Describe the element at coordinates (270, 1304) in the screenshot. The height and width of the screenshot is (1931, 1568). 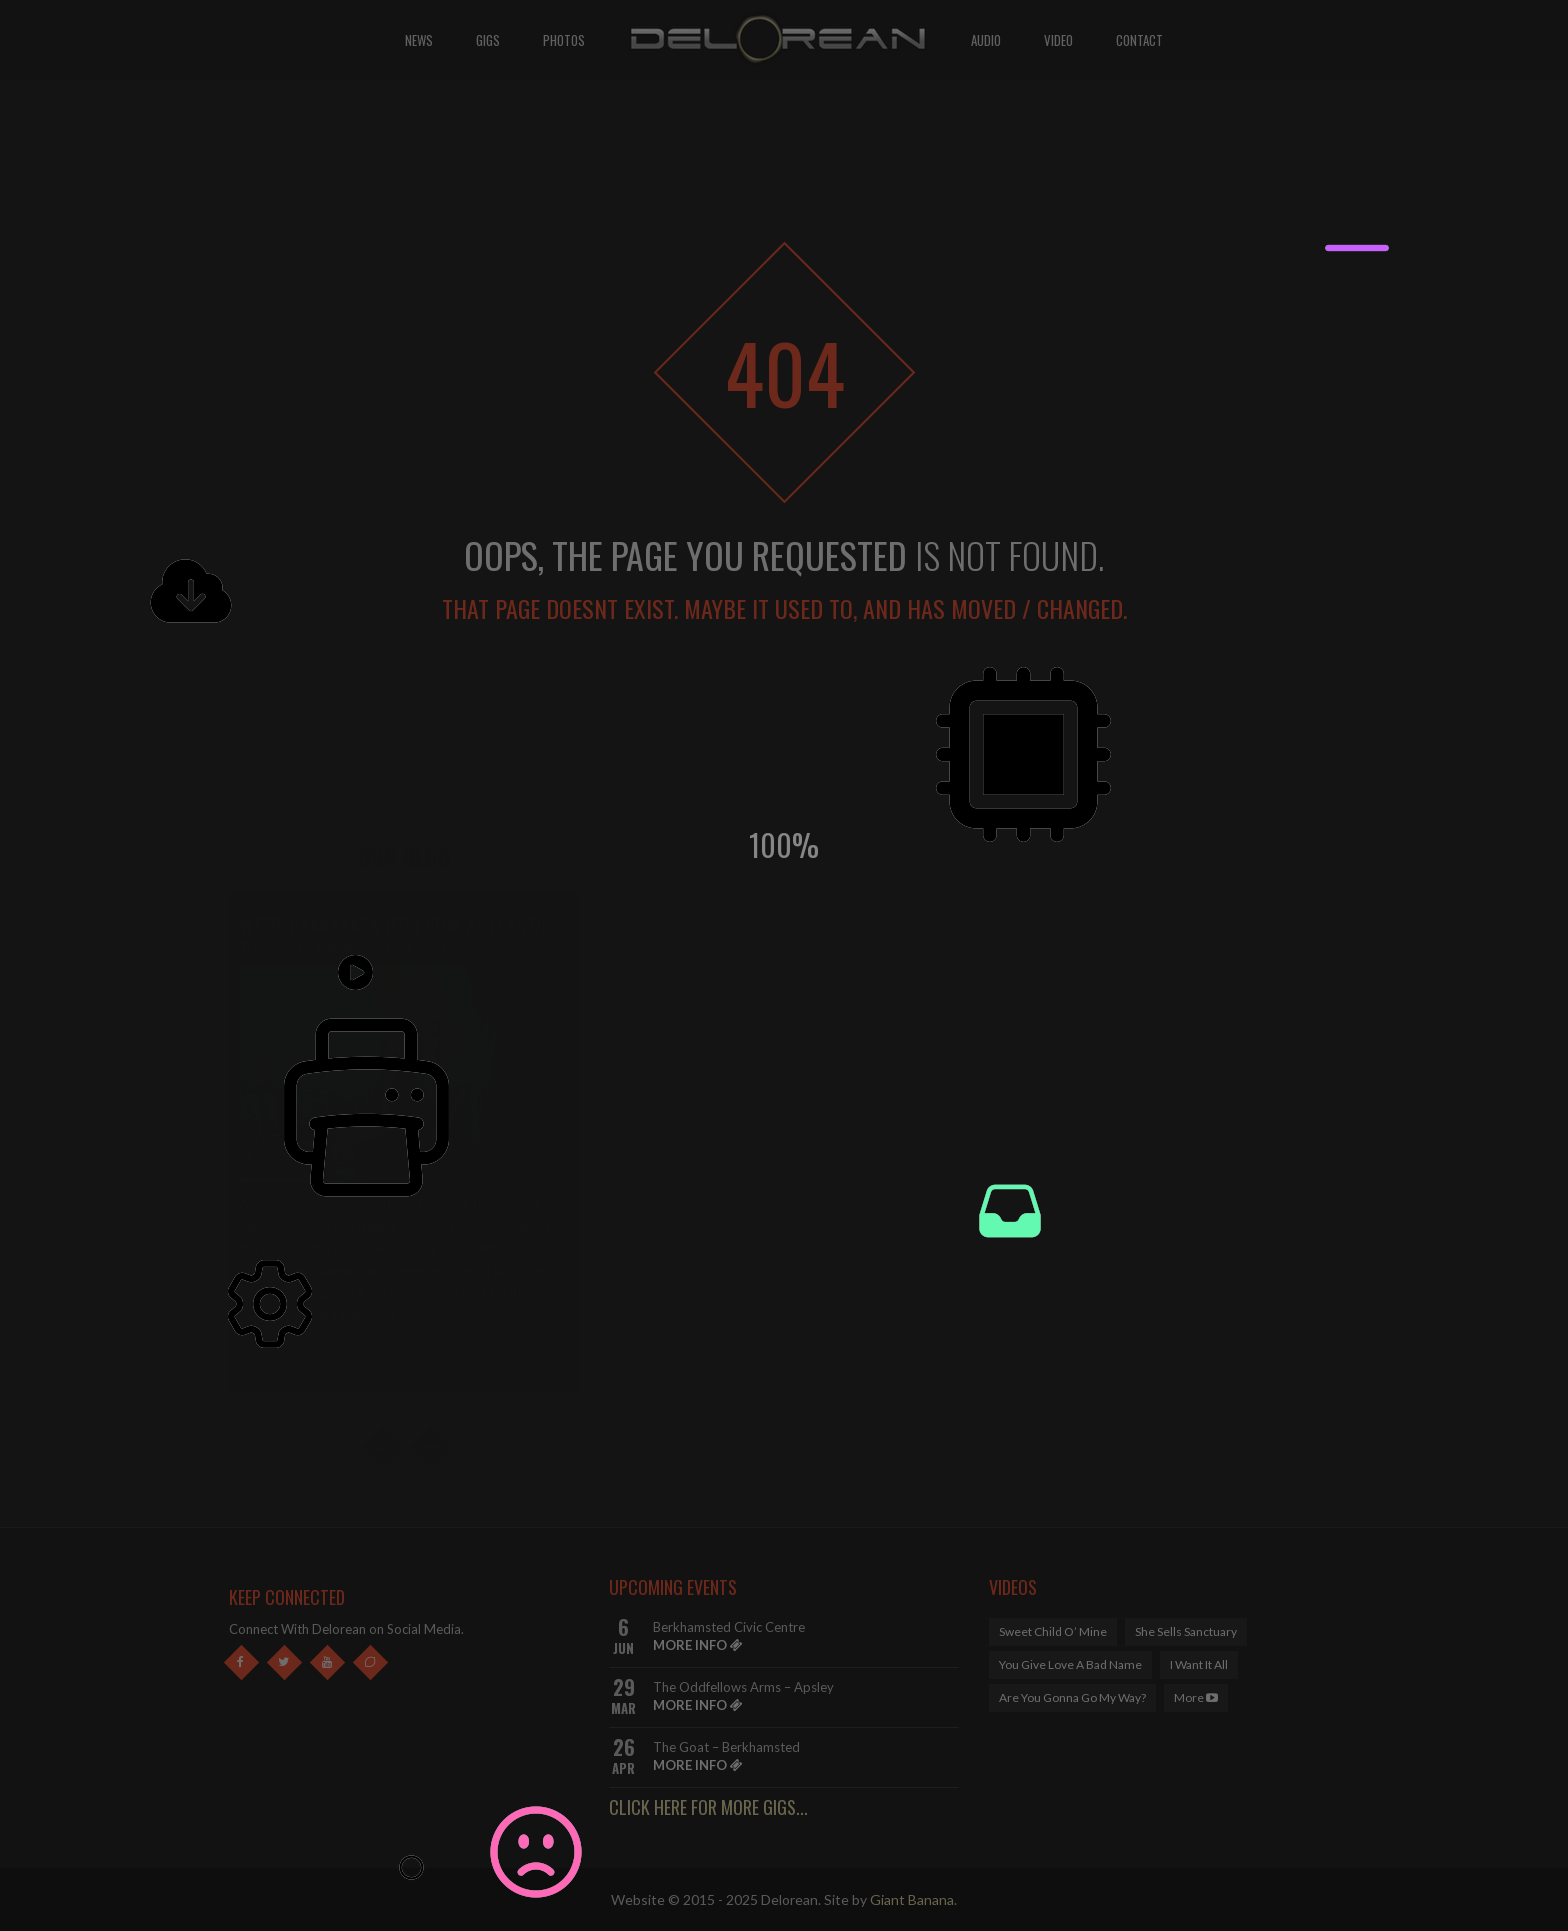
I see `access settings or preferences` at that location.